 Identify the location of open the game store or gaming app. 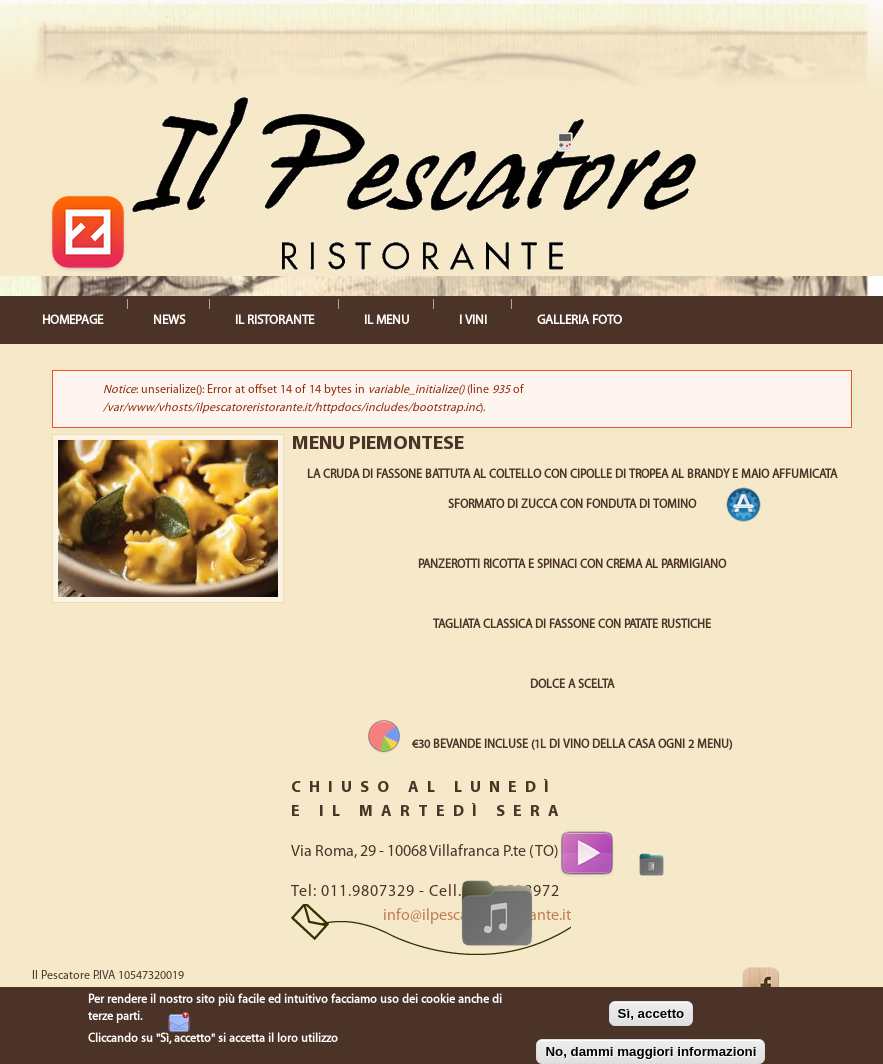
(565, 142).